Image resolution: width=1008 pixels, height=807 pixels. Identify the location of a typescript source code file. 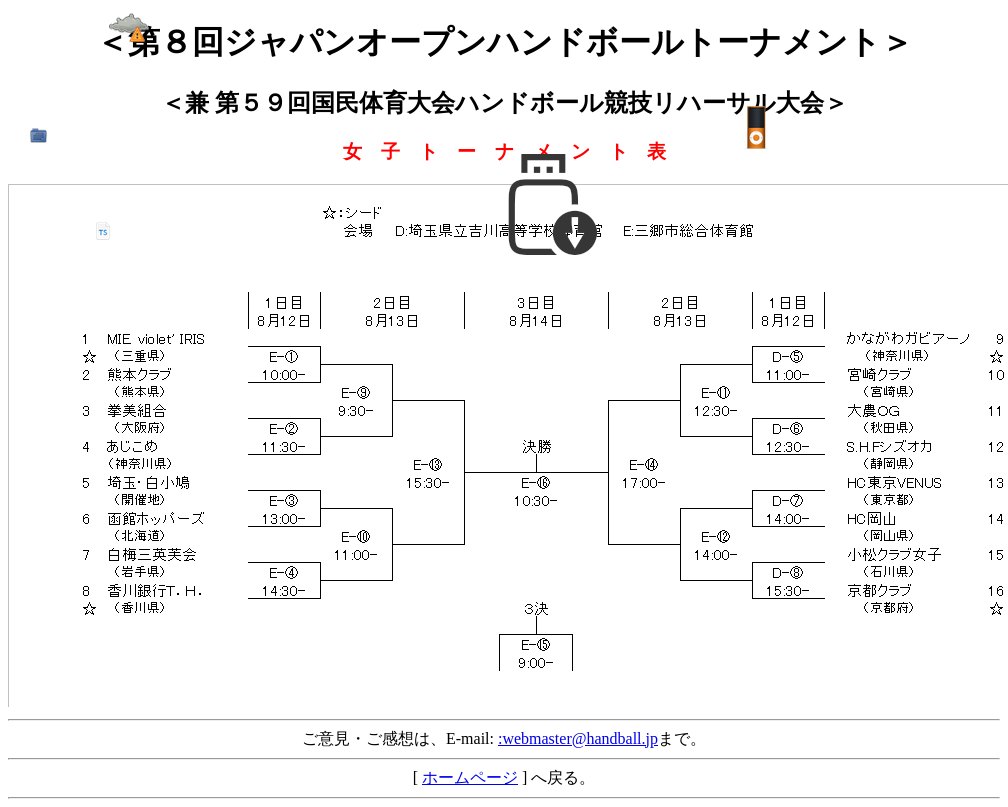
(103, 231).